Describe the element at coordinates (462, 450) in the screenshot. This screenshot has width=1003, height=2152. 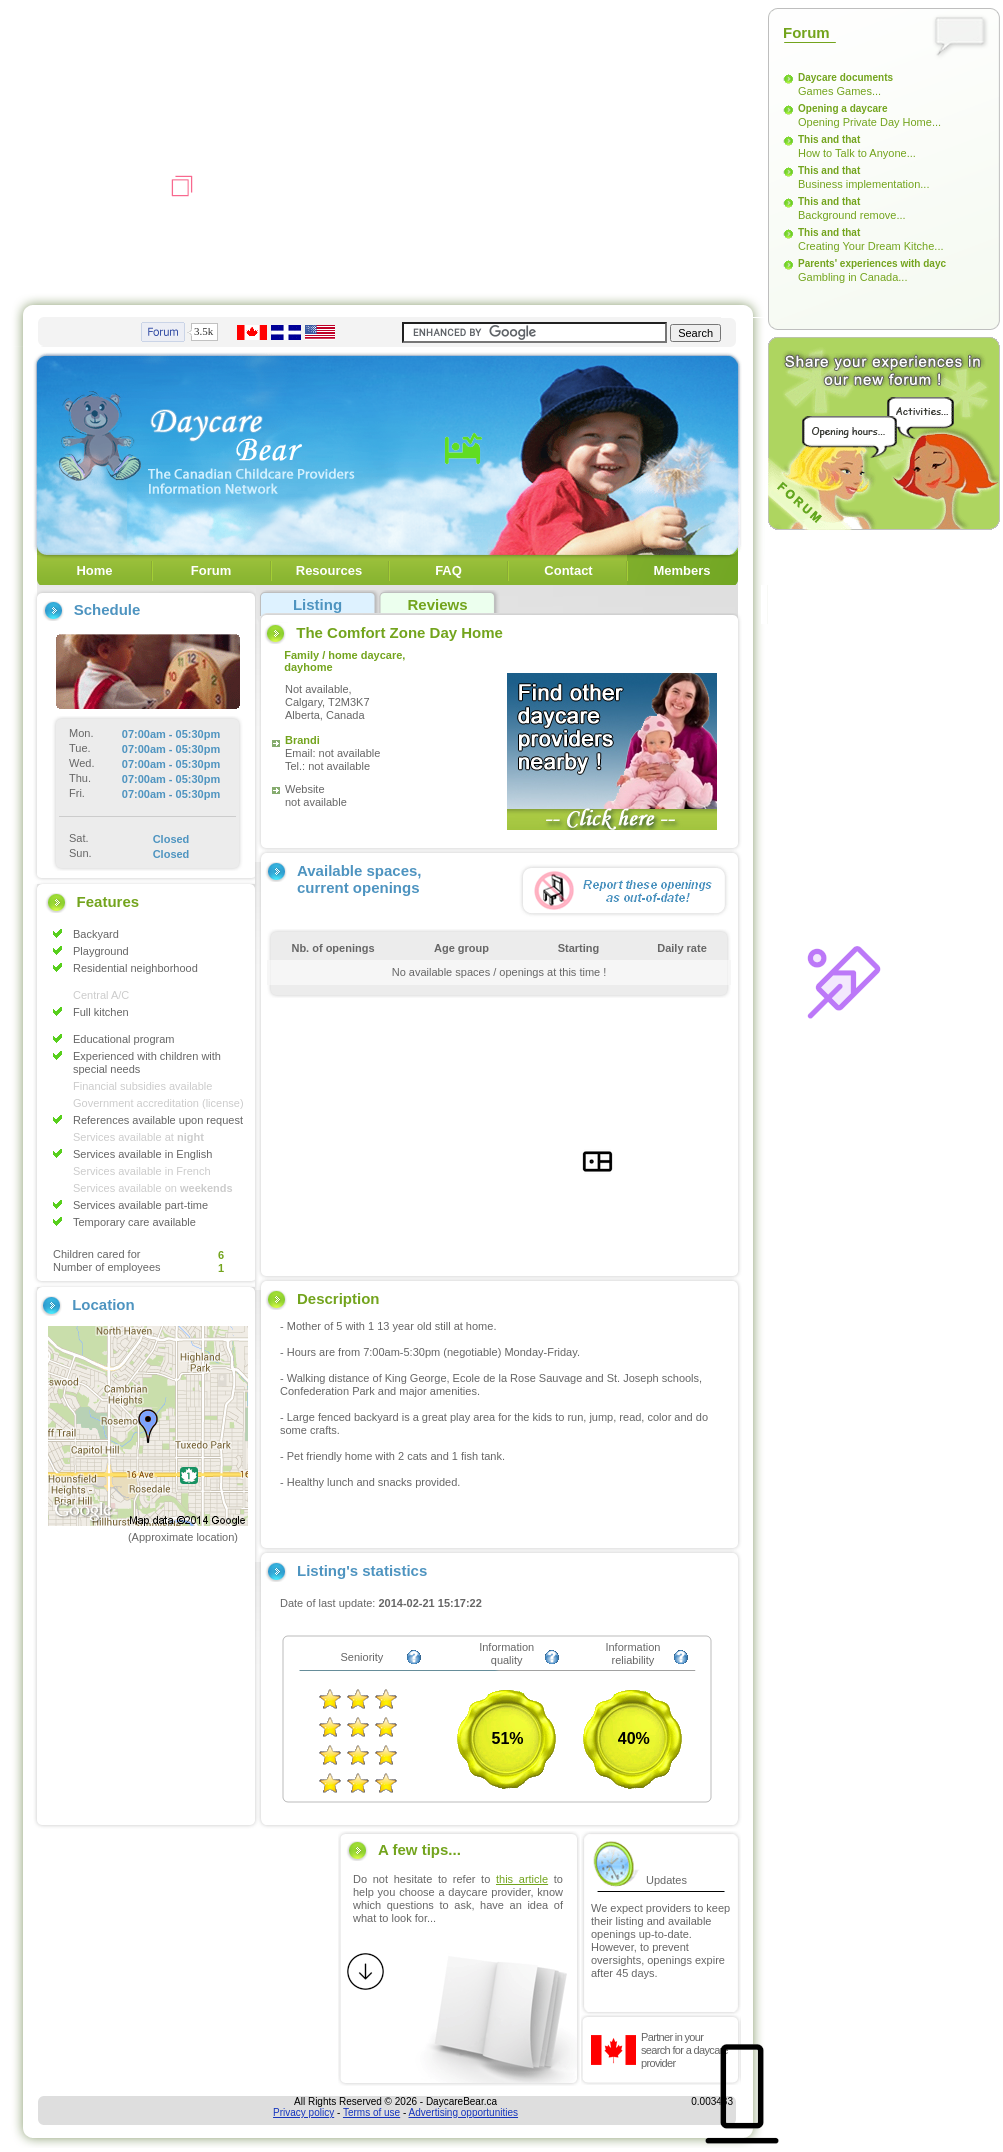
I see `view patient procedures or medical records` at that location.